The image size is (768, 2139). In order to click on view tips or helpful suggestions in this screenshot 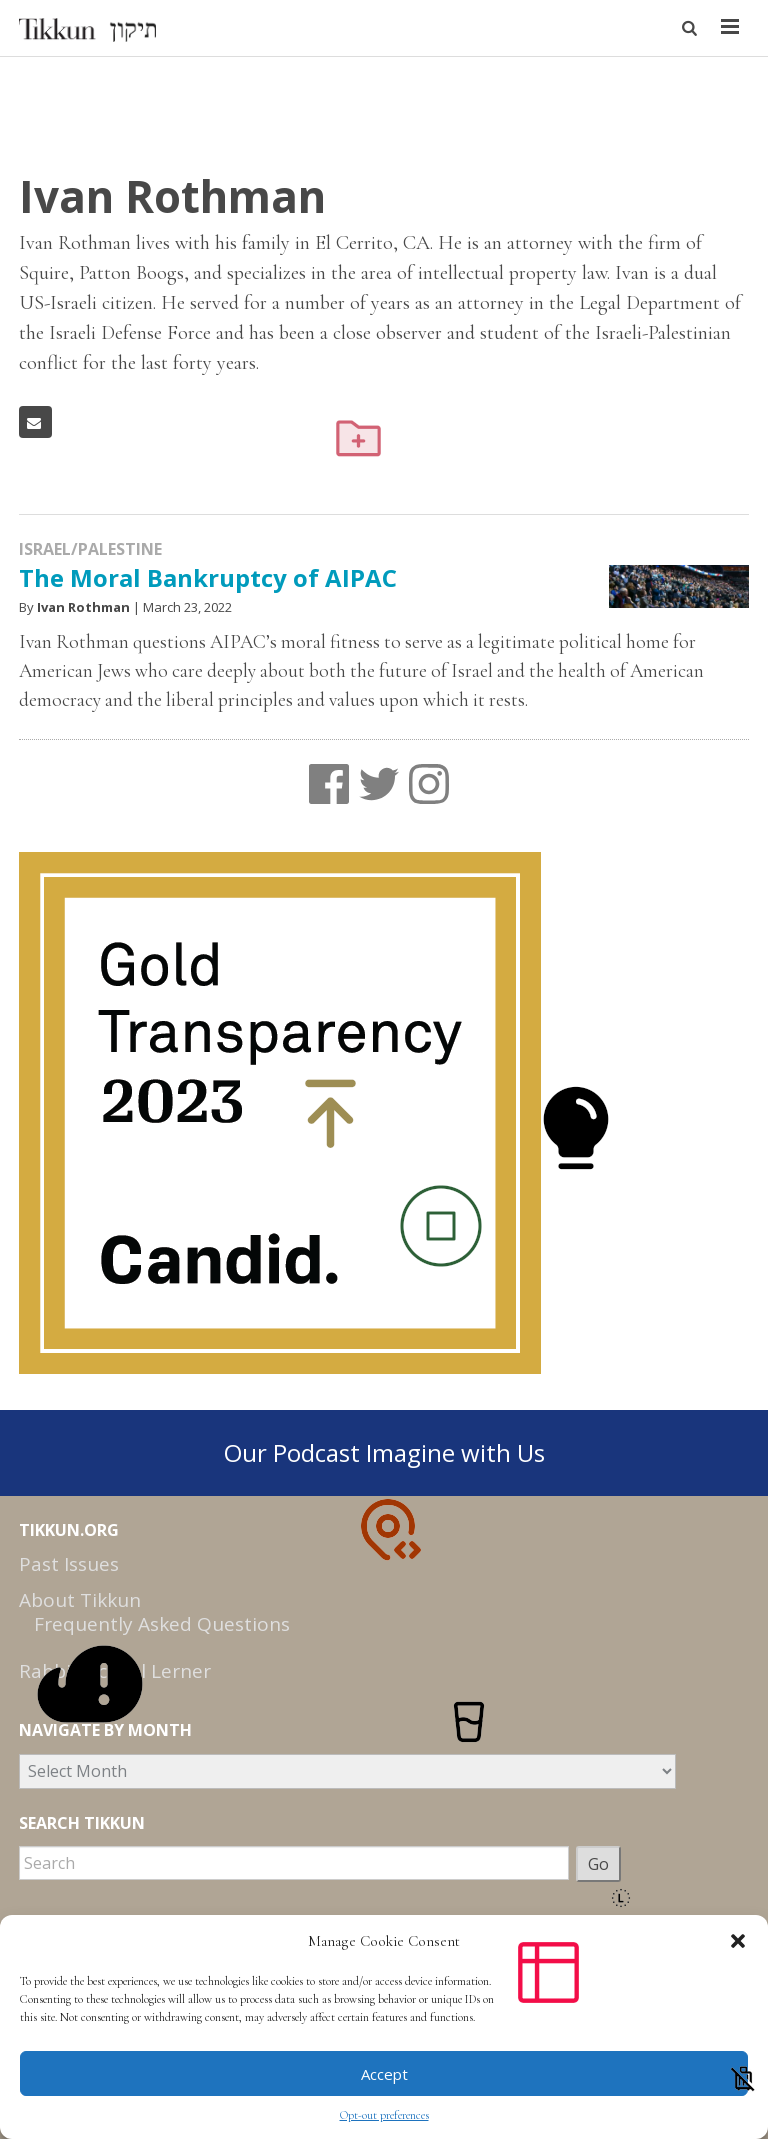, I will do `click(576, 1128)`.